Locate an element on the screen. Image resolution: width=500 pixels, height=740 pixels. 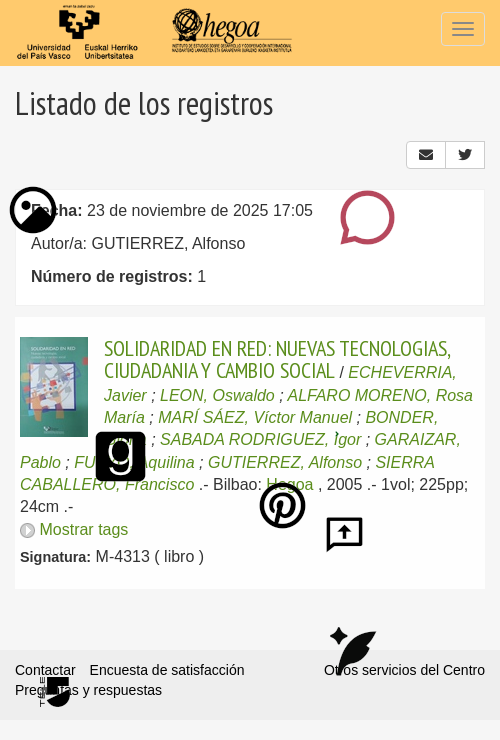
compose with AI writing assistance is located at coordinates (356, 653).